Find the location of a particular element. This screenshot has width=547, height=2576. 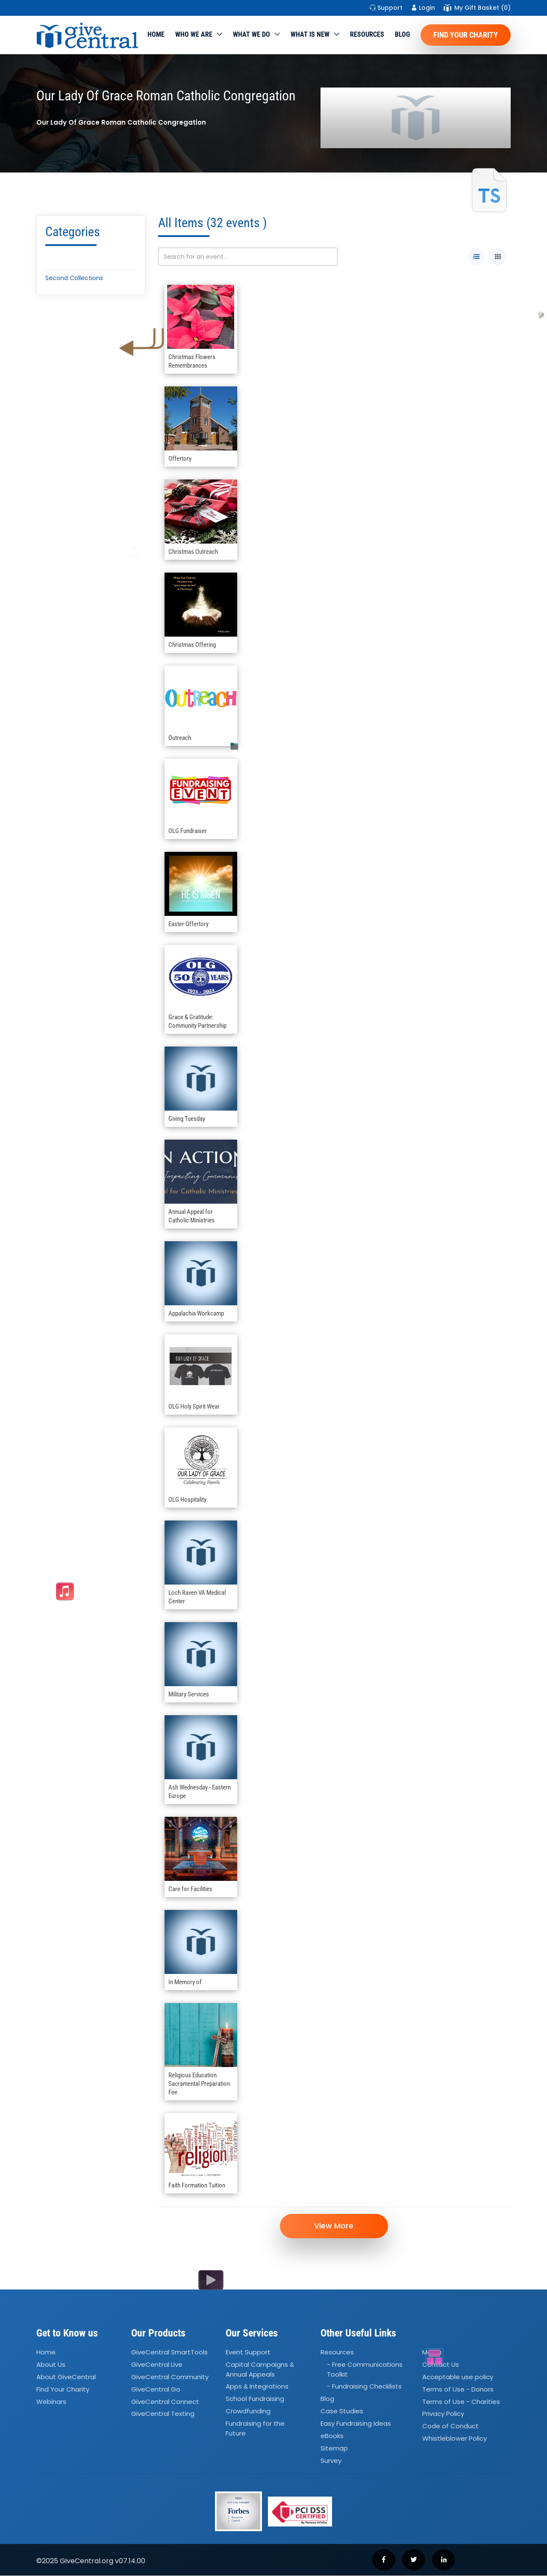

a video file type indicator is located at coordinates (211, 2278).